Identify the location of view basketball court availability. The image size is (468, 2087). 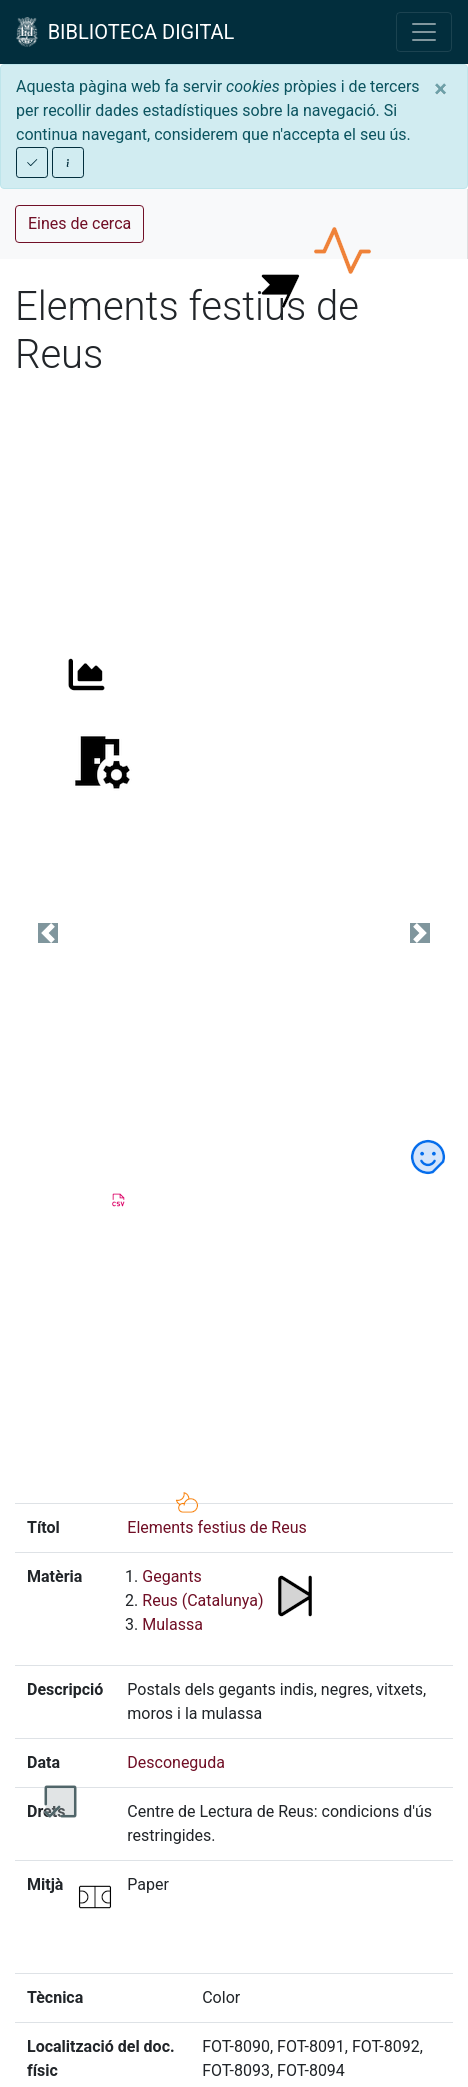
(95, 1897).